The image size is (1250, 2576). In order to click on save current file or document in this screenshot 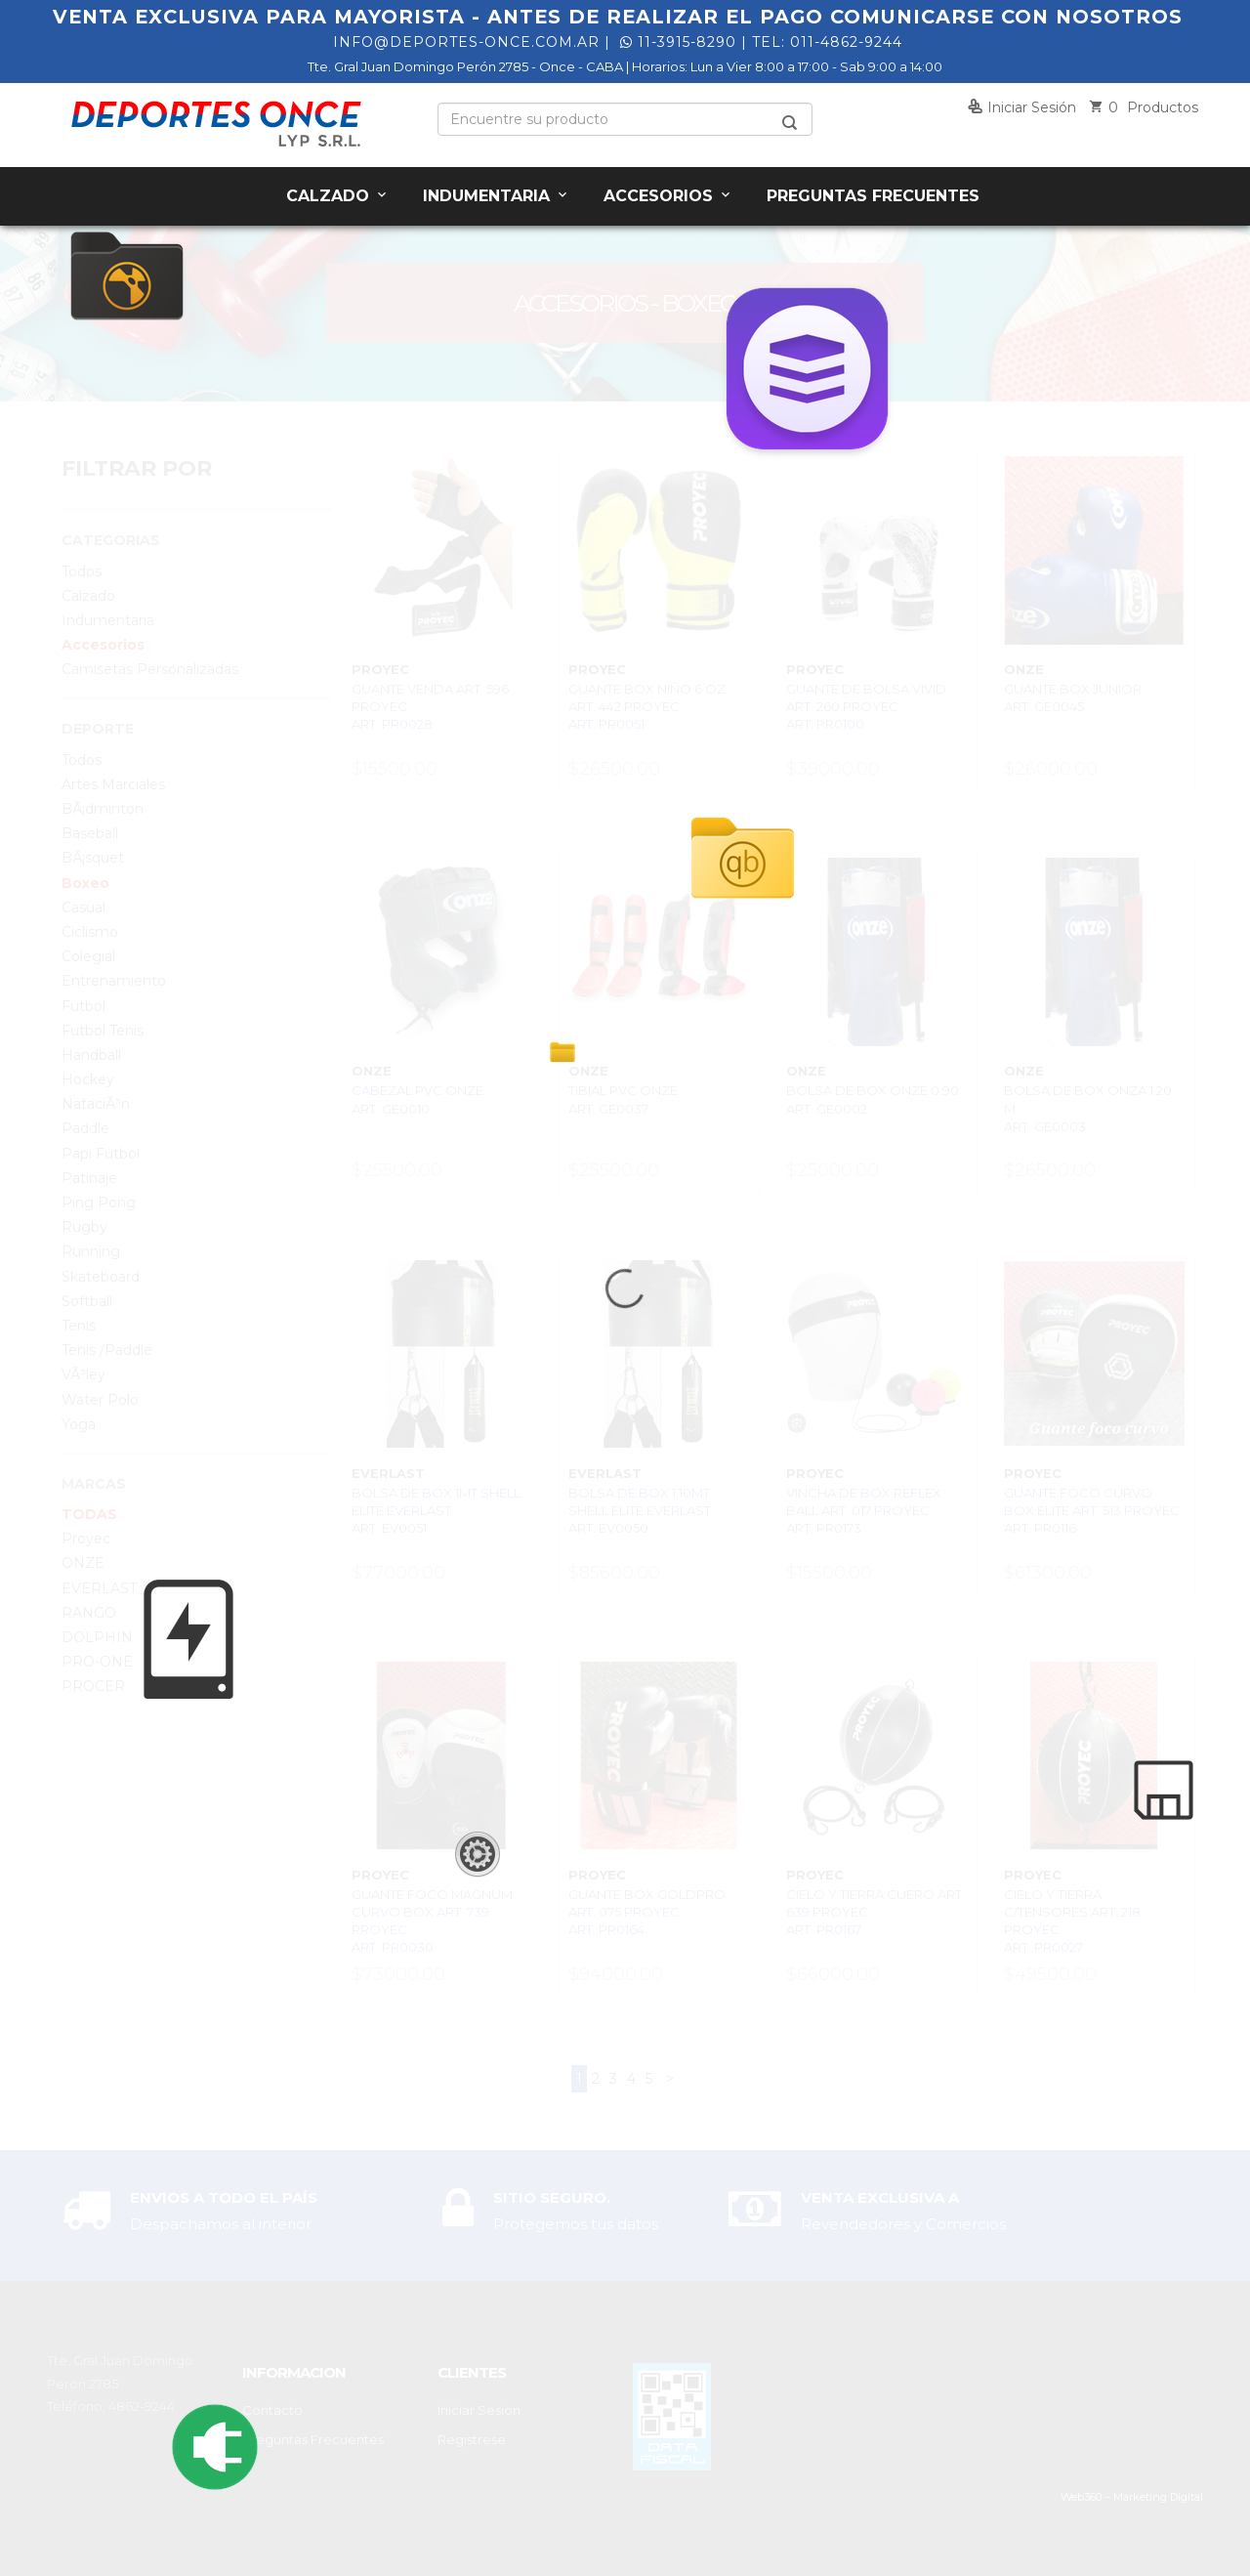, I will do `click(1163, 1790)`.